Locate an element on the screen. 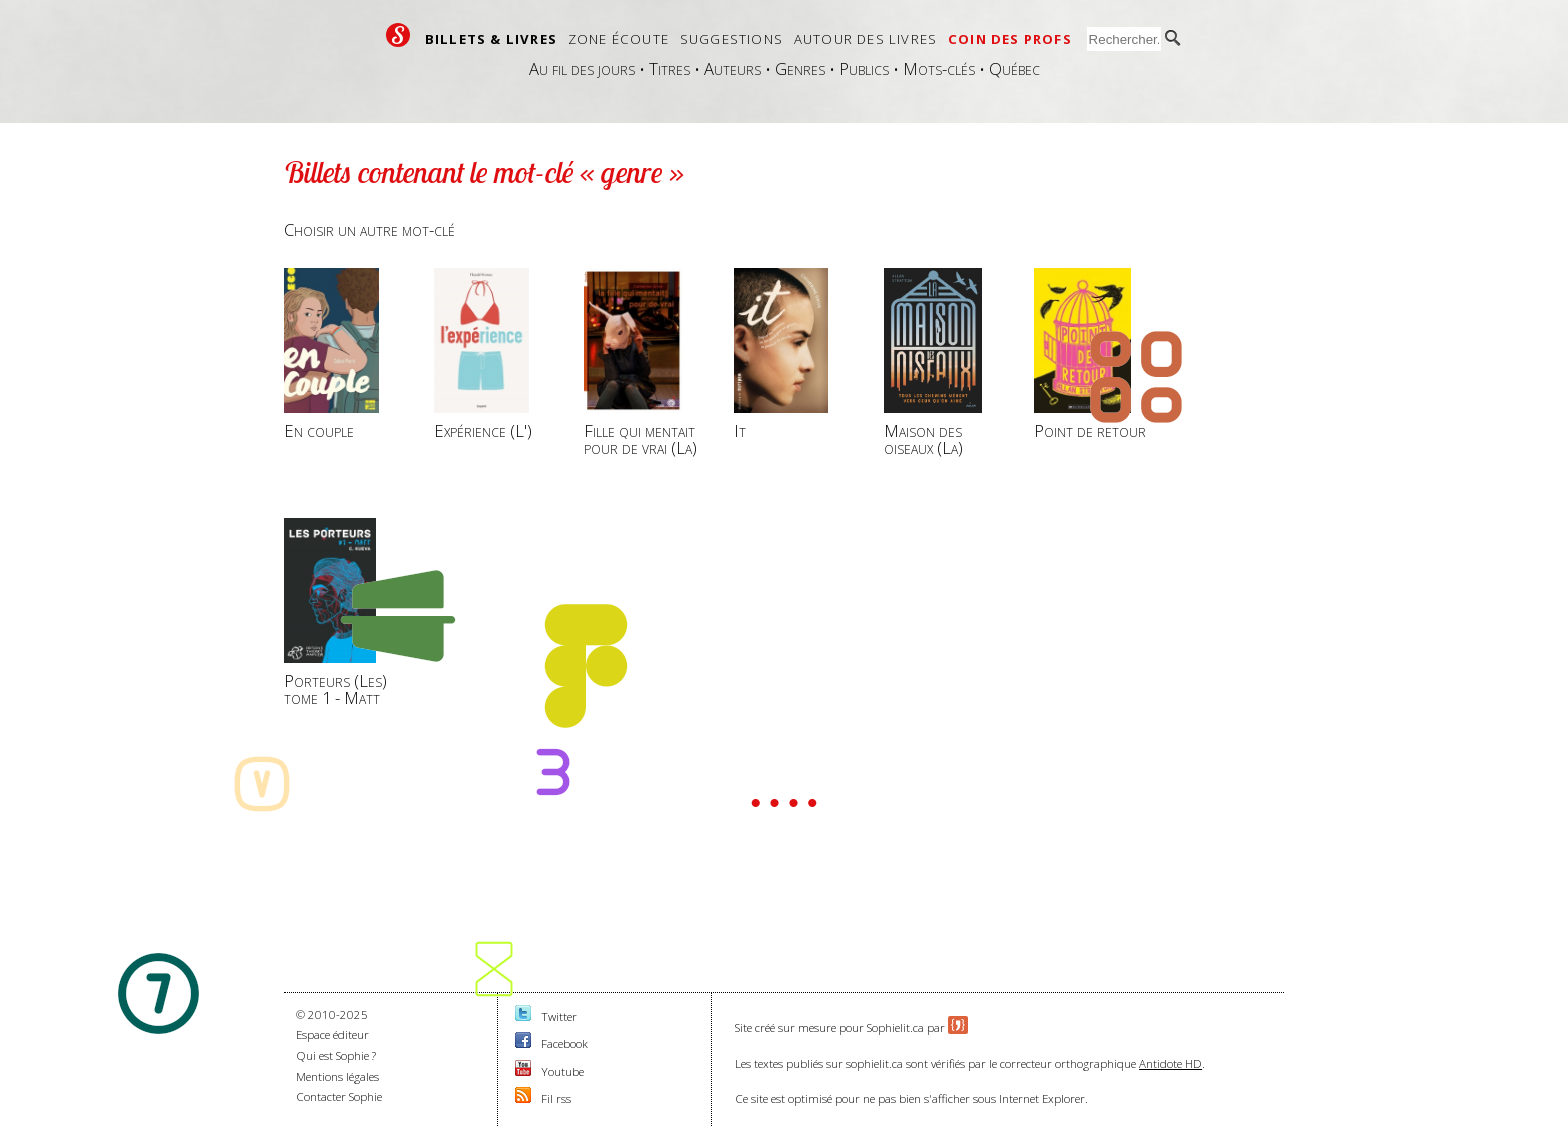 The image size is (1568, 1134). open Figma design tool is located at coordinates (586, 666).